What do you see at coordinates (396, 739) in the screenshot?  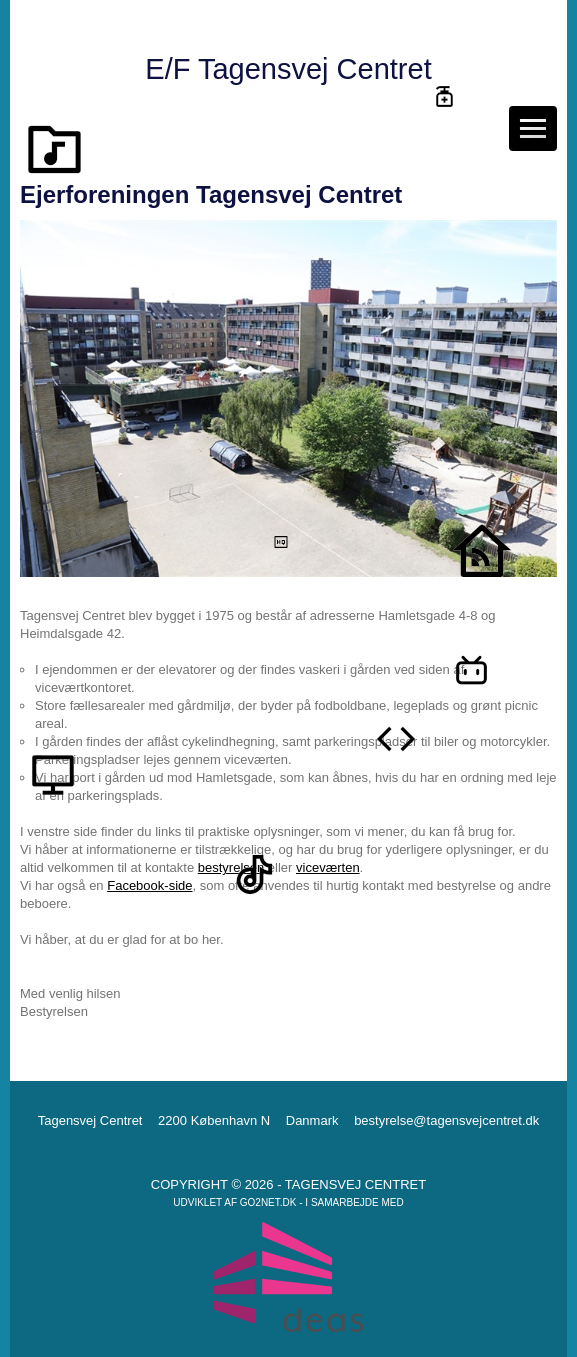 I see `view or edit source code` at bounding box center [396, 739].